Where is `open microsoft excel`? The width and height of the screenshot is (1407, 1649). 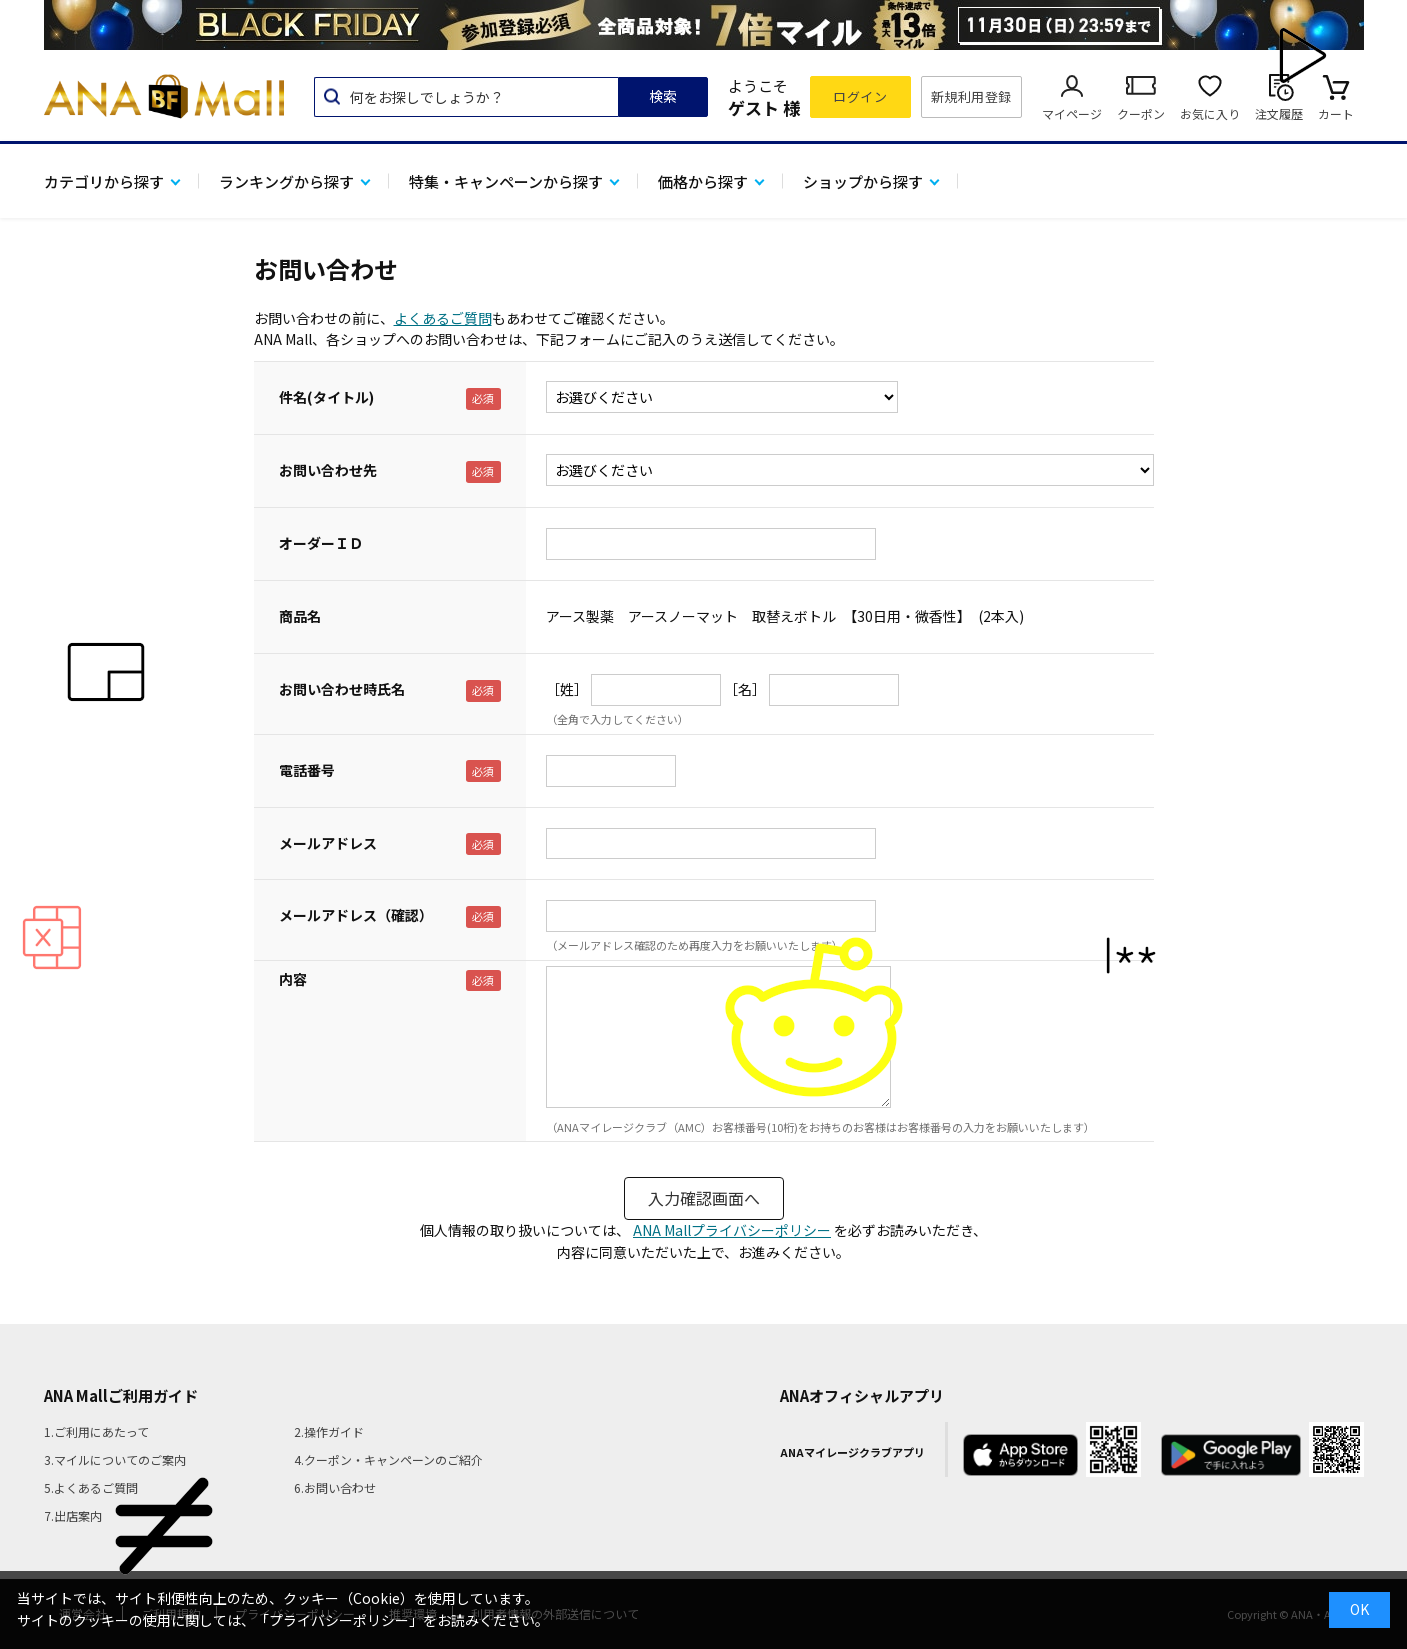
open microsoft excel is located at coordinates (54, 937).